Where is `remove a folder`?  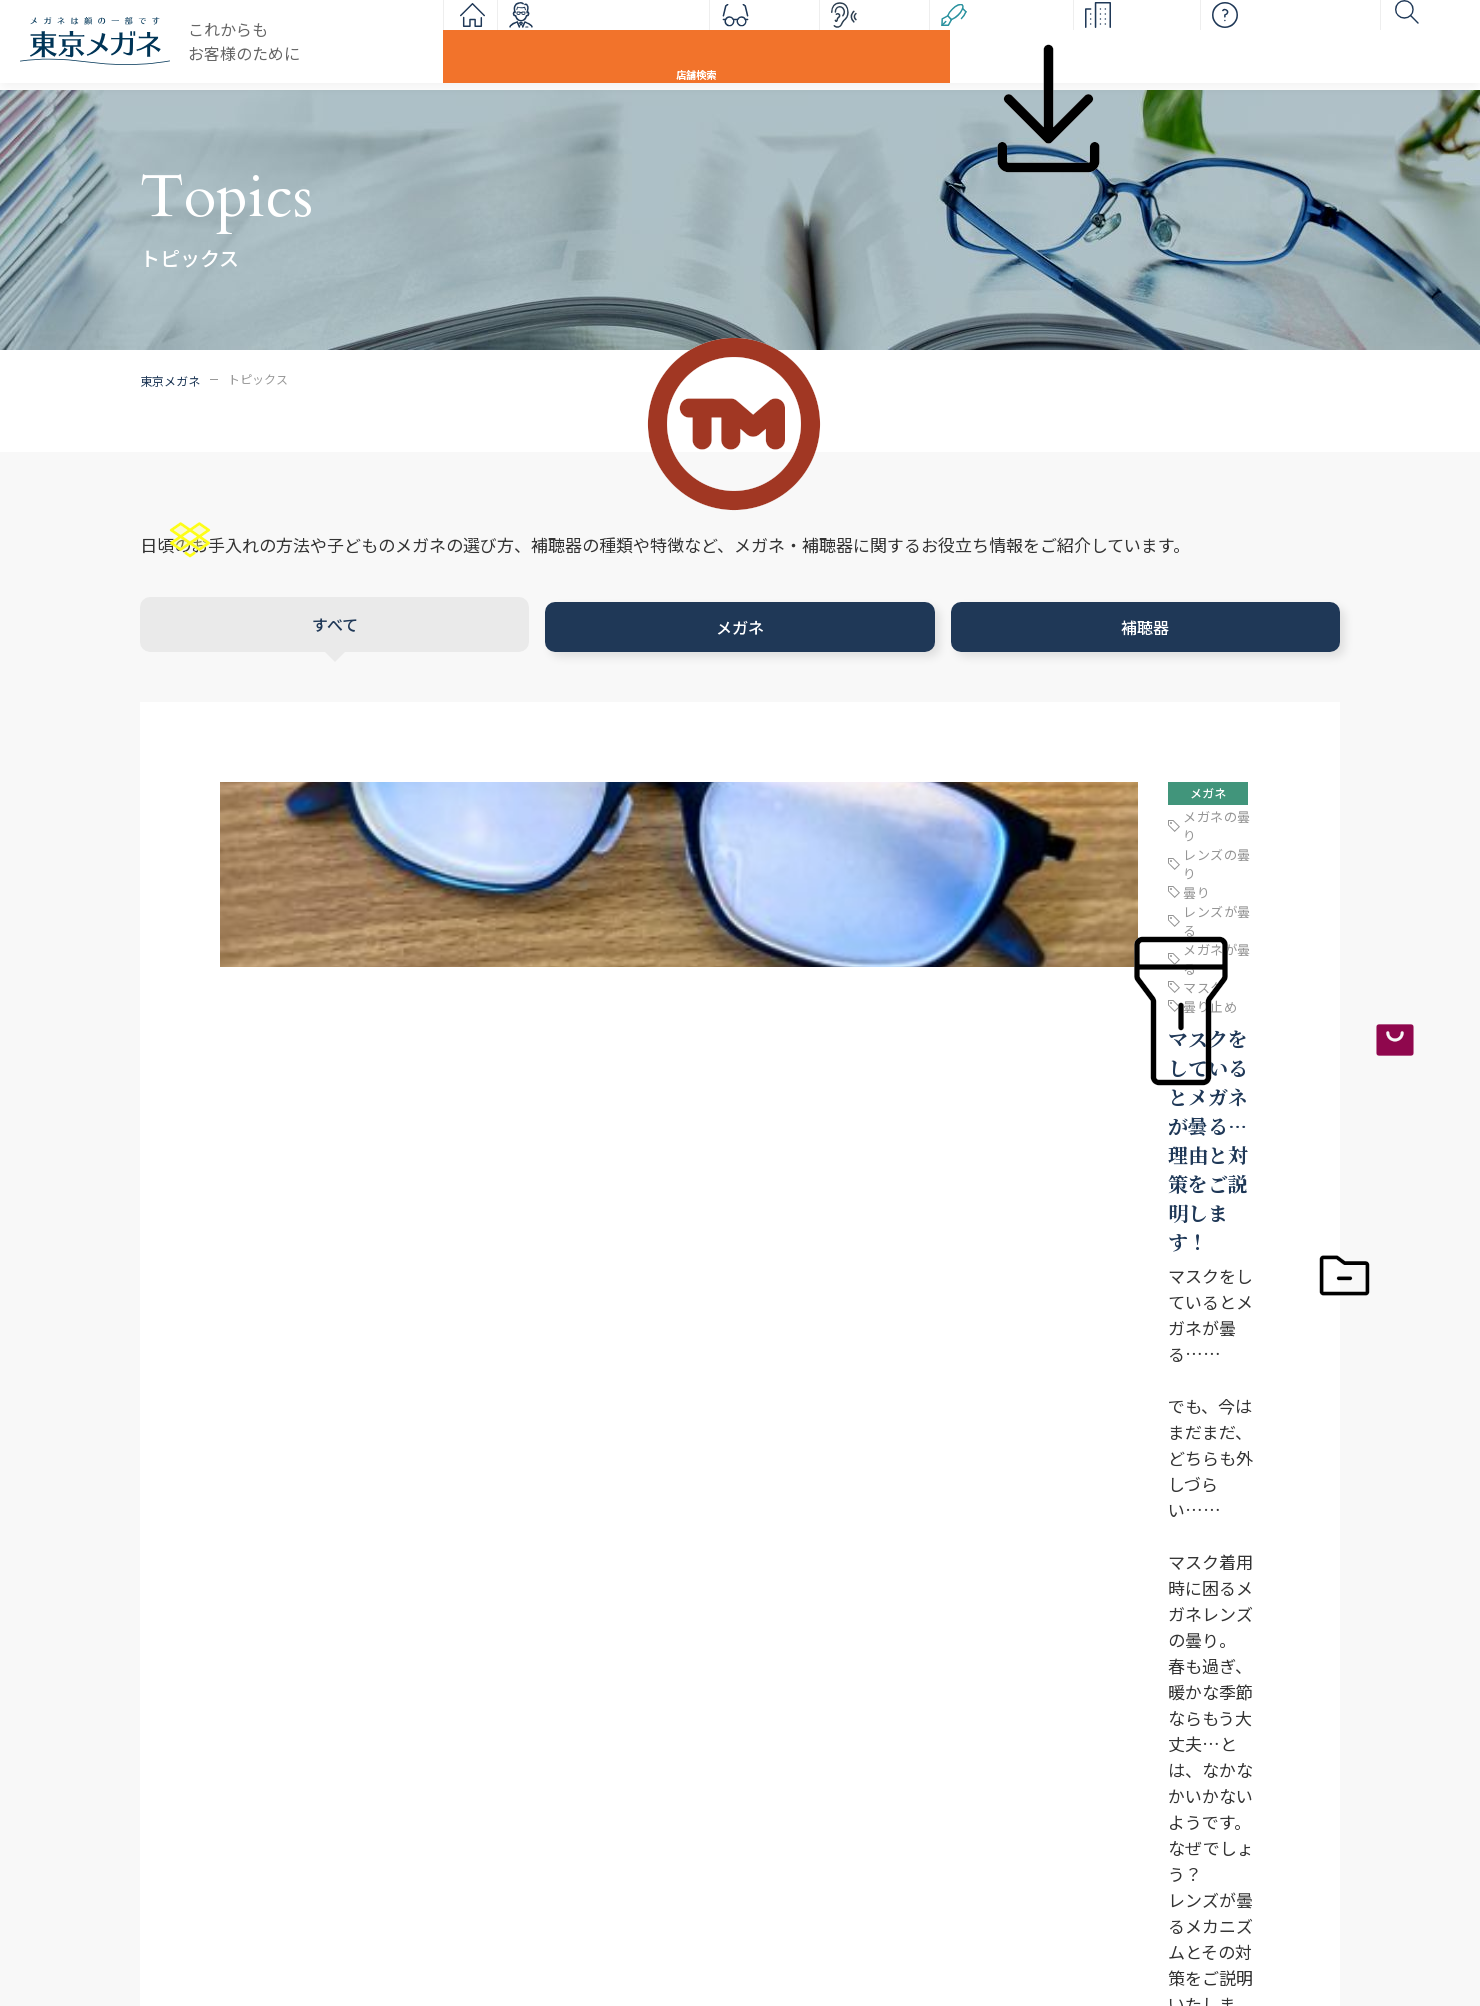 remove a folder is located at coordinates (1344, 1274).